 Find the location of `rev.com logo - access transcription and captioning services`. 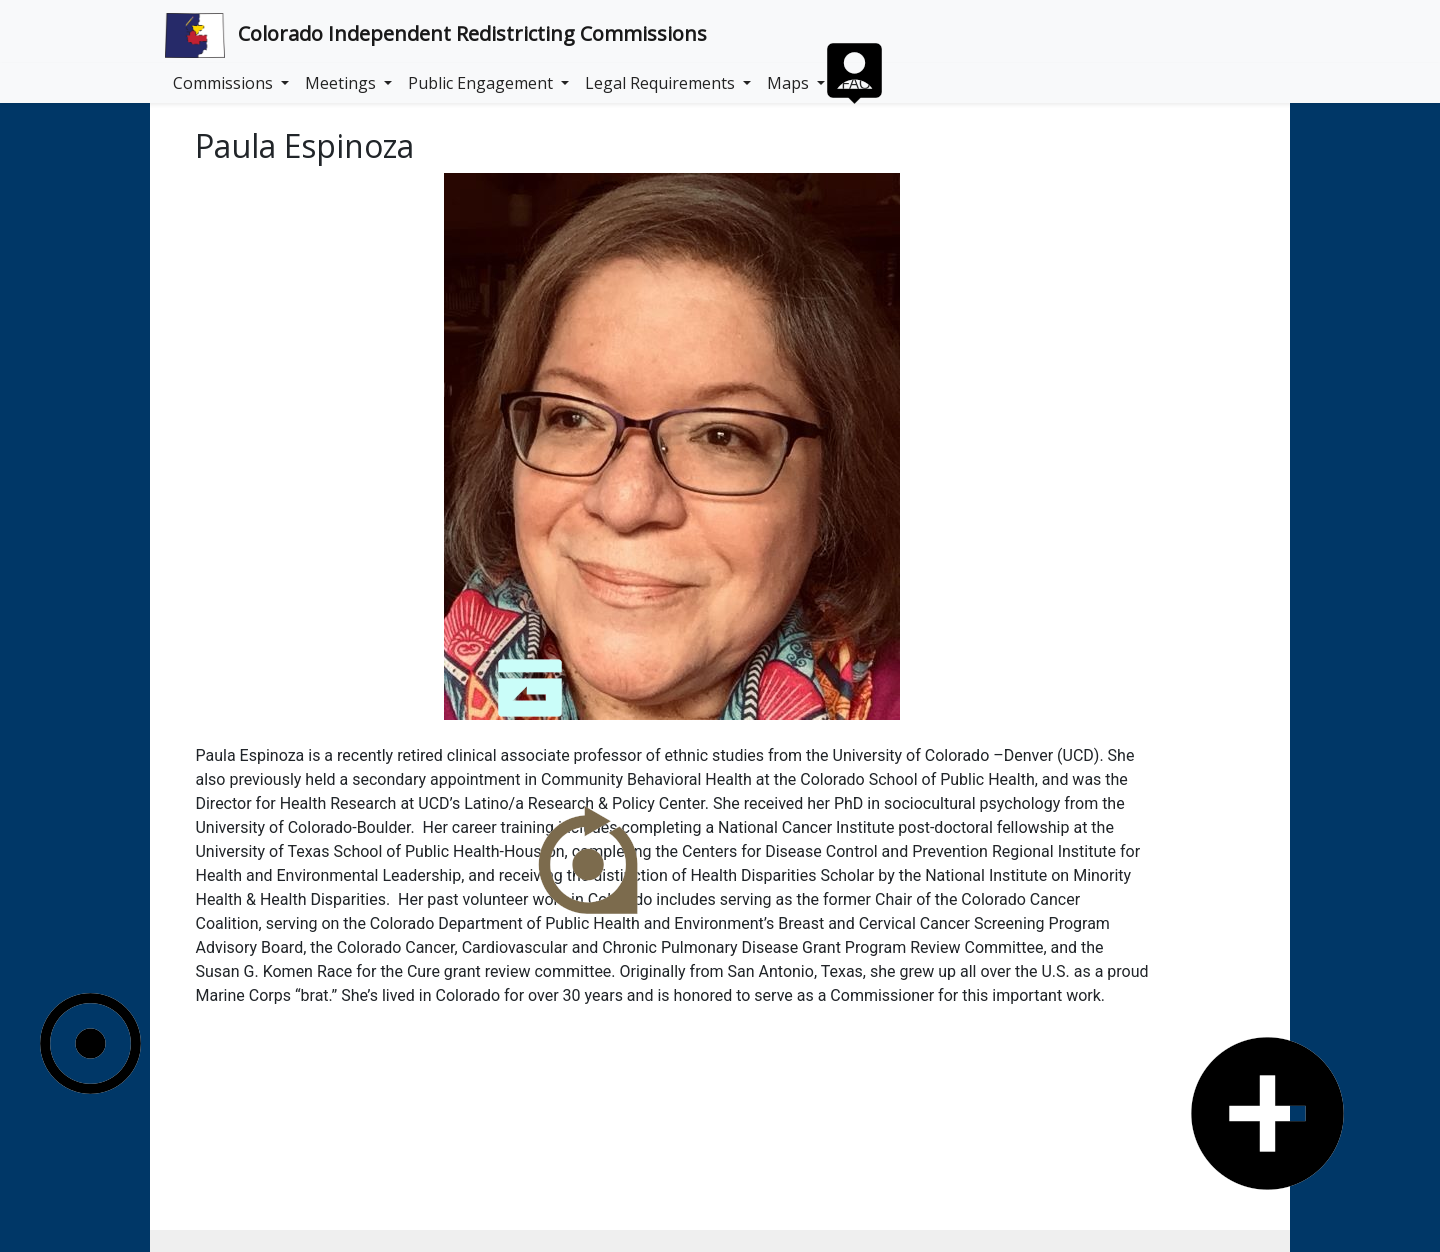

rev.com logo - access transcription and captioning services is located at coordinates (588, 860).